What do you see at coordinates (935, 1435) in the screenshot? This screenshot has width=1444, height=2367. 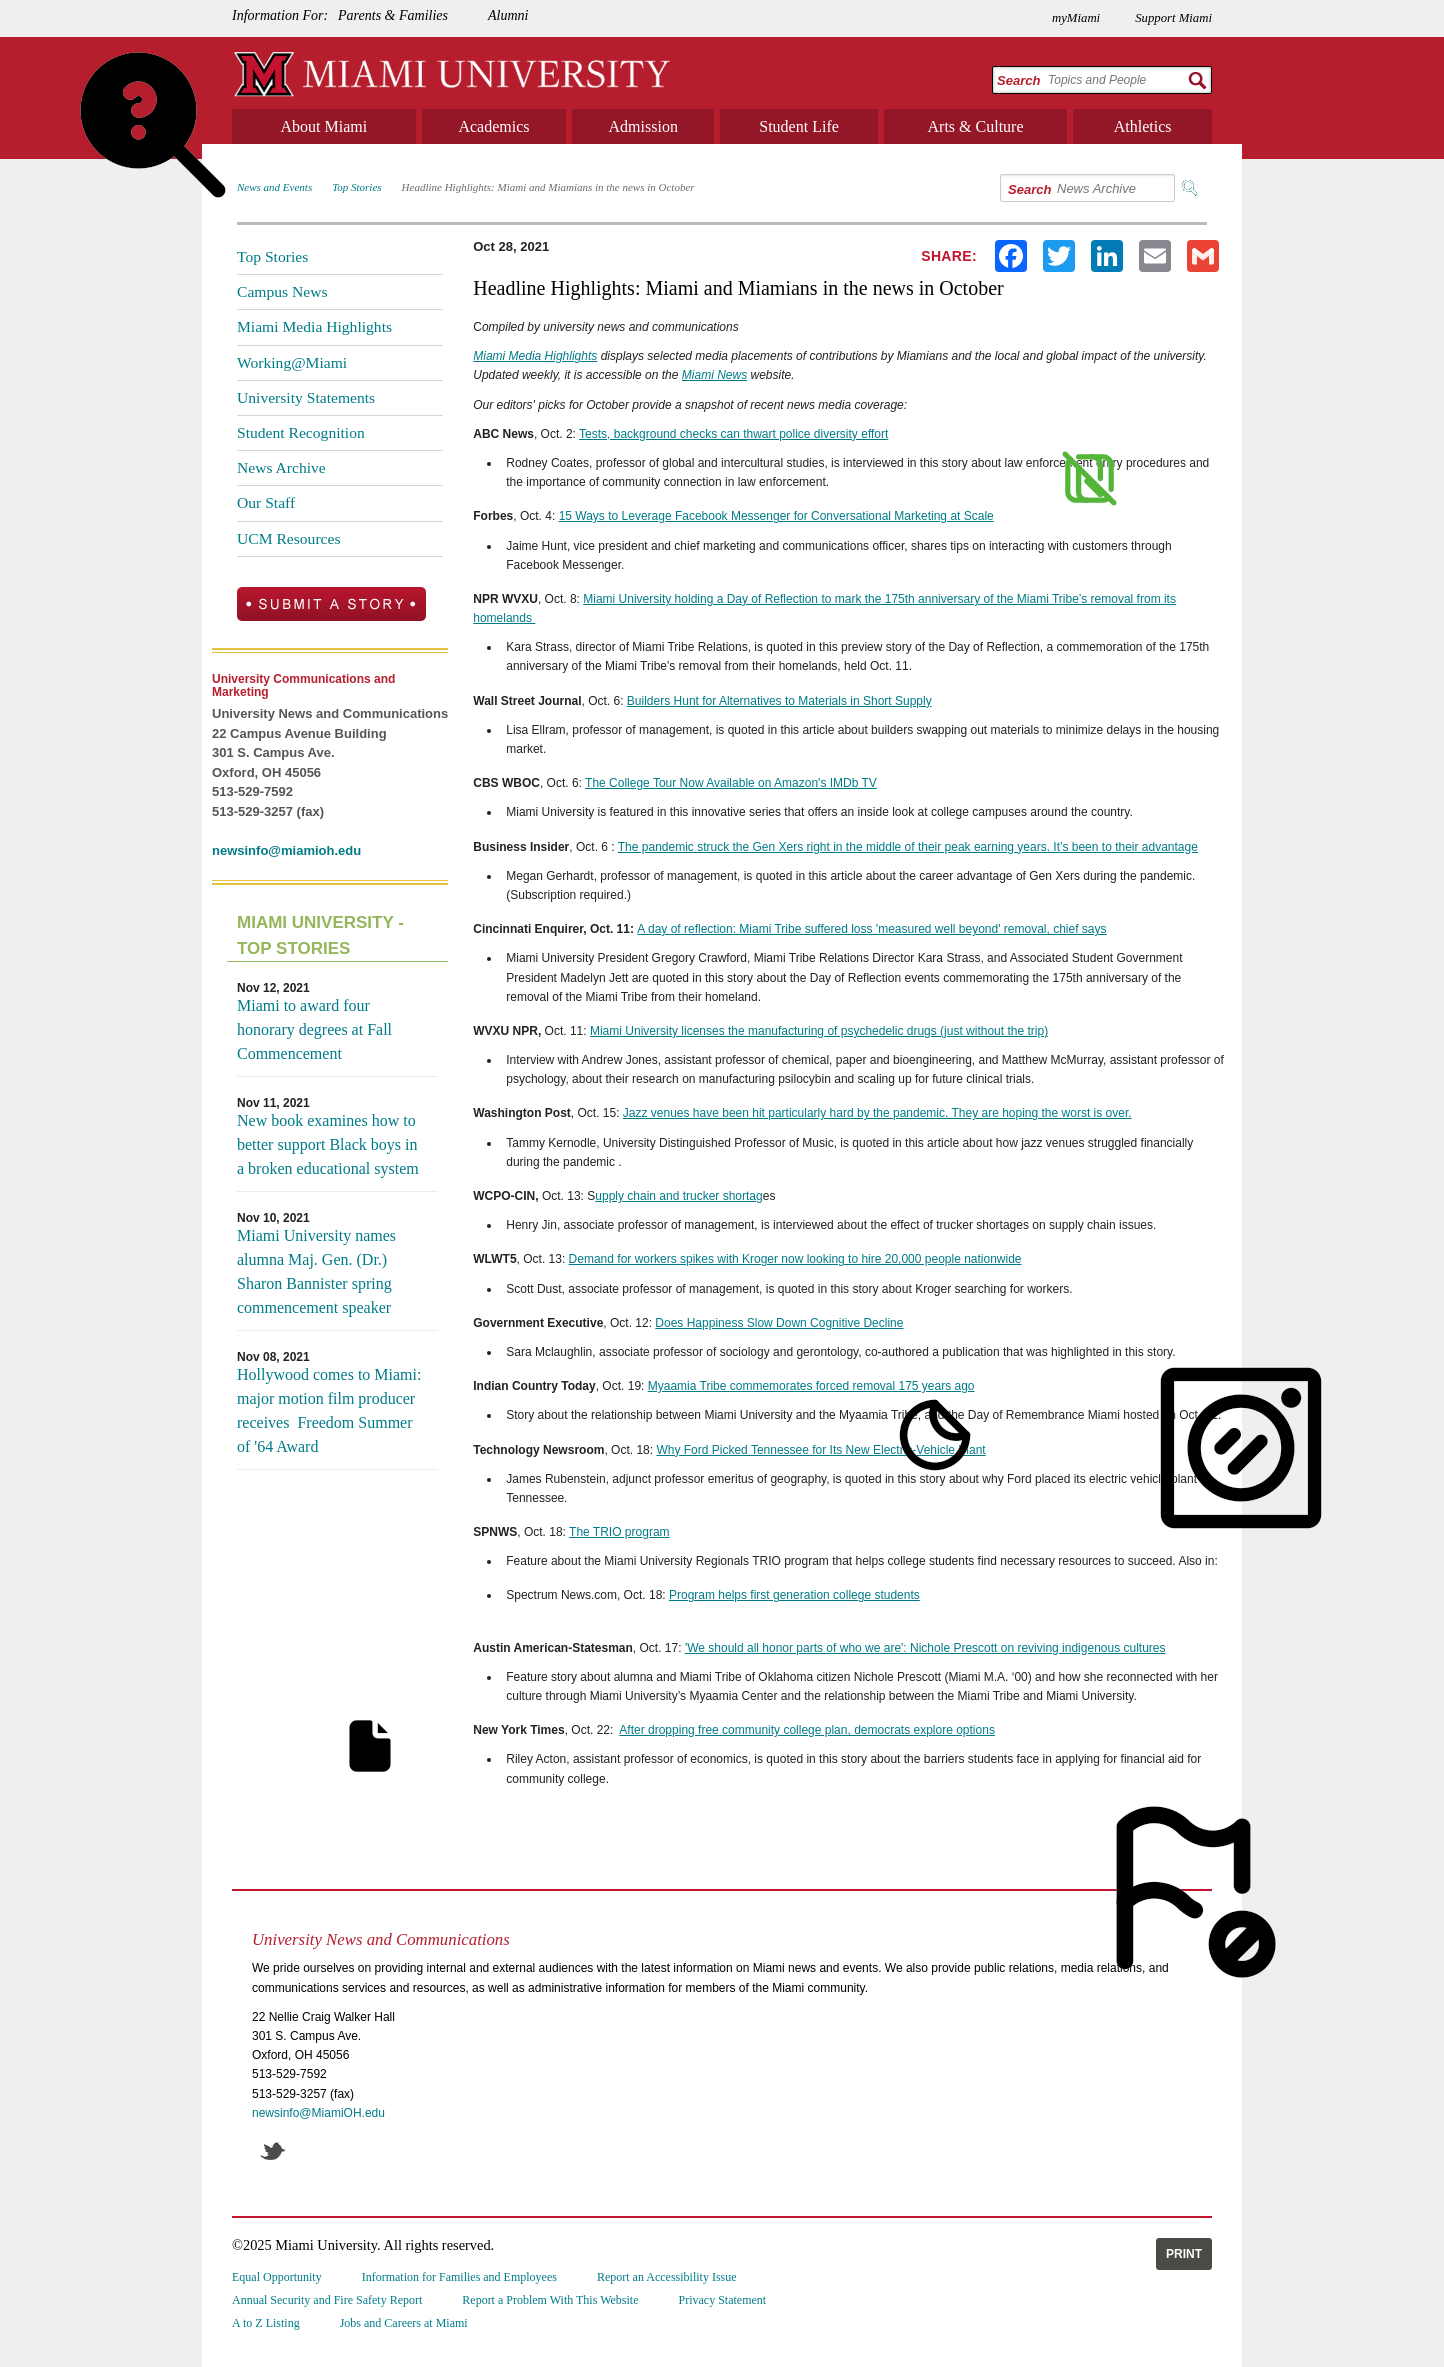 I see `add a sticker to your message` at bounding box center [935, 1435].